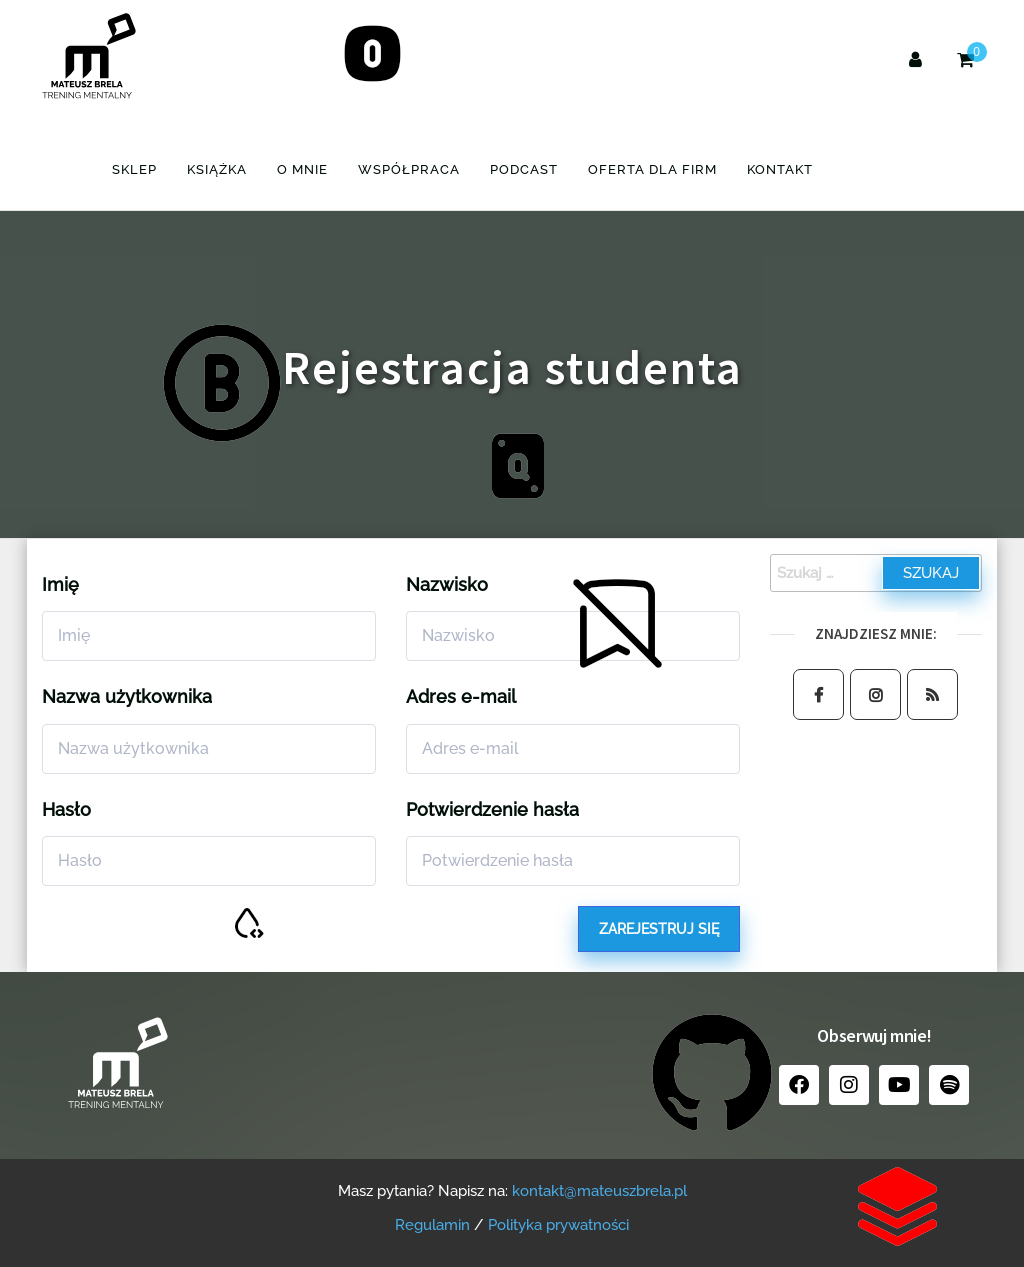 This screenshot has width=1024, height=1267. What do you see at coordinates (712, 1074) in the screenshot?
I see `view project on github` at bounding box center [712, 1074].